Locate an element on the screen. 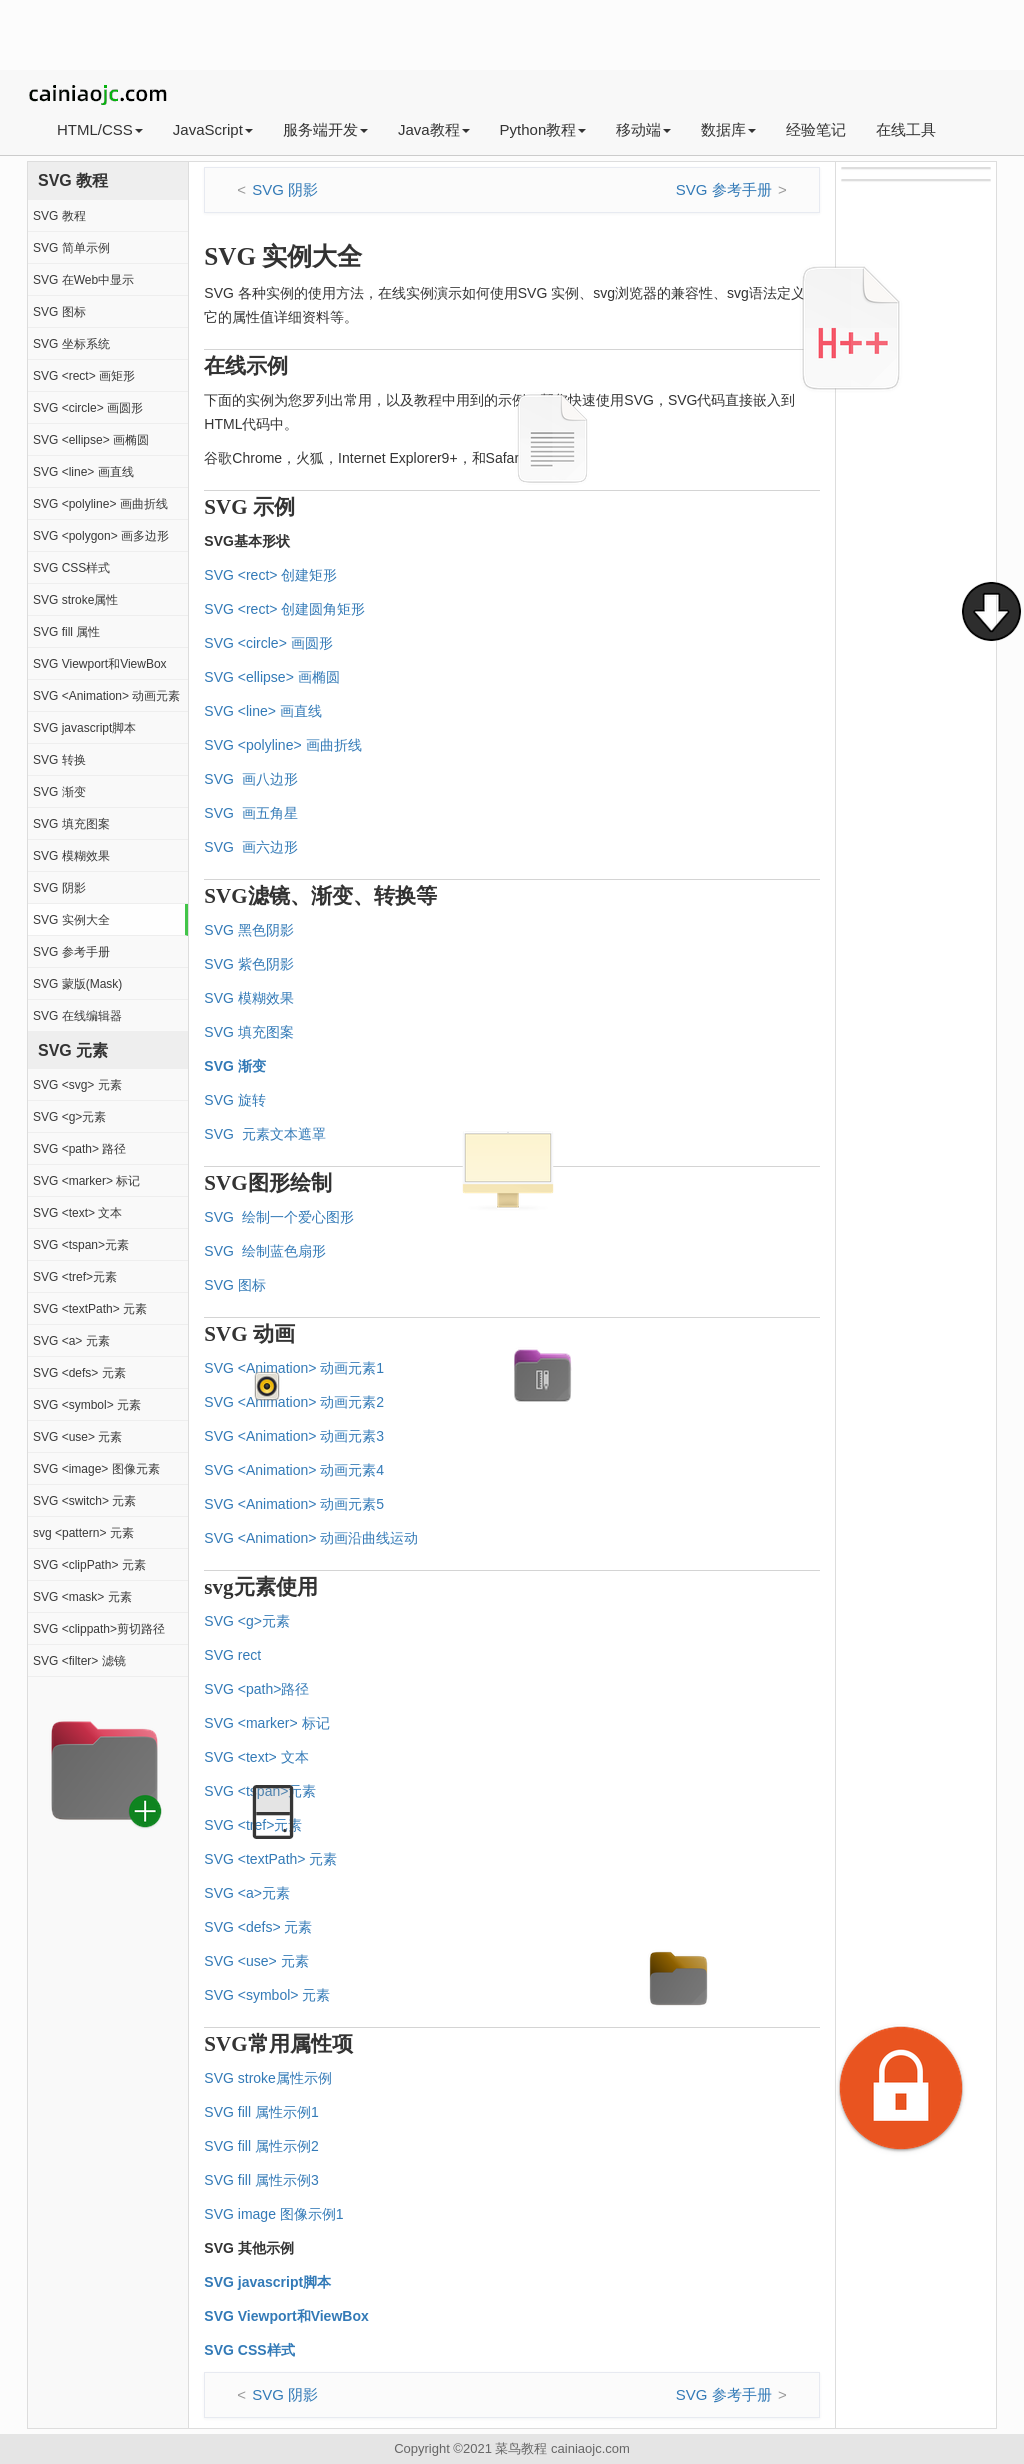 Image resolution: width=1024 pixels, height=2464 pixels. lock the screen is located at coordinates (901, 2088).